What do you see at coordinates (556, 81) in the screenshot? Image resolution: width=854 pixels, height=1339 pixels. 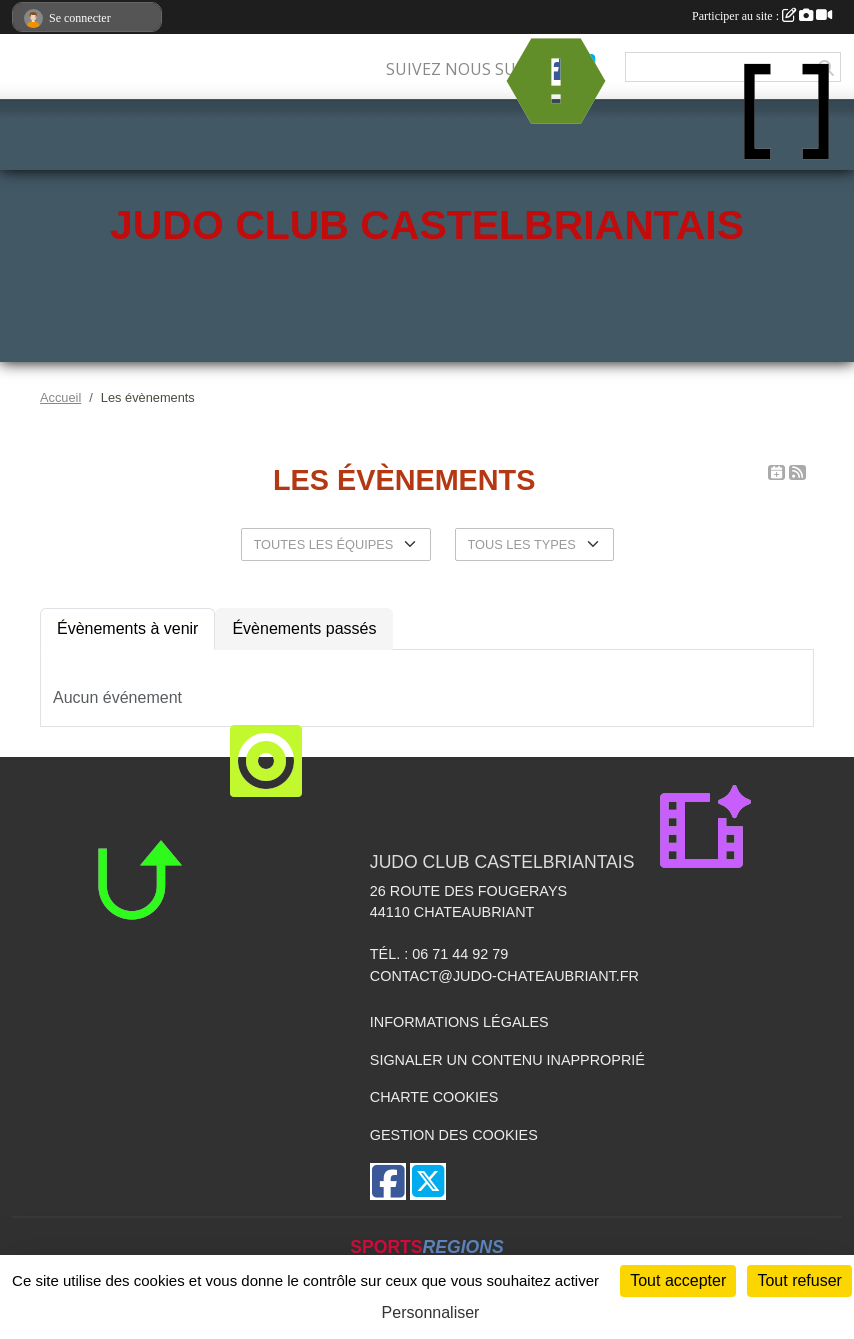 I see `mark message as spam` at bounding box center [556, 81].